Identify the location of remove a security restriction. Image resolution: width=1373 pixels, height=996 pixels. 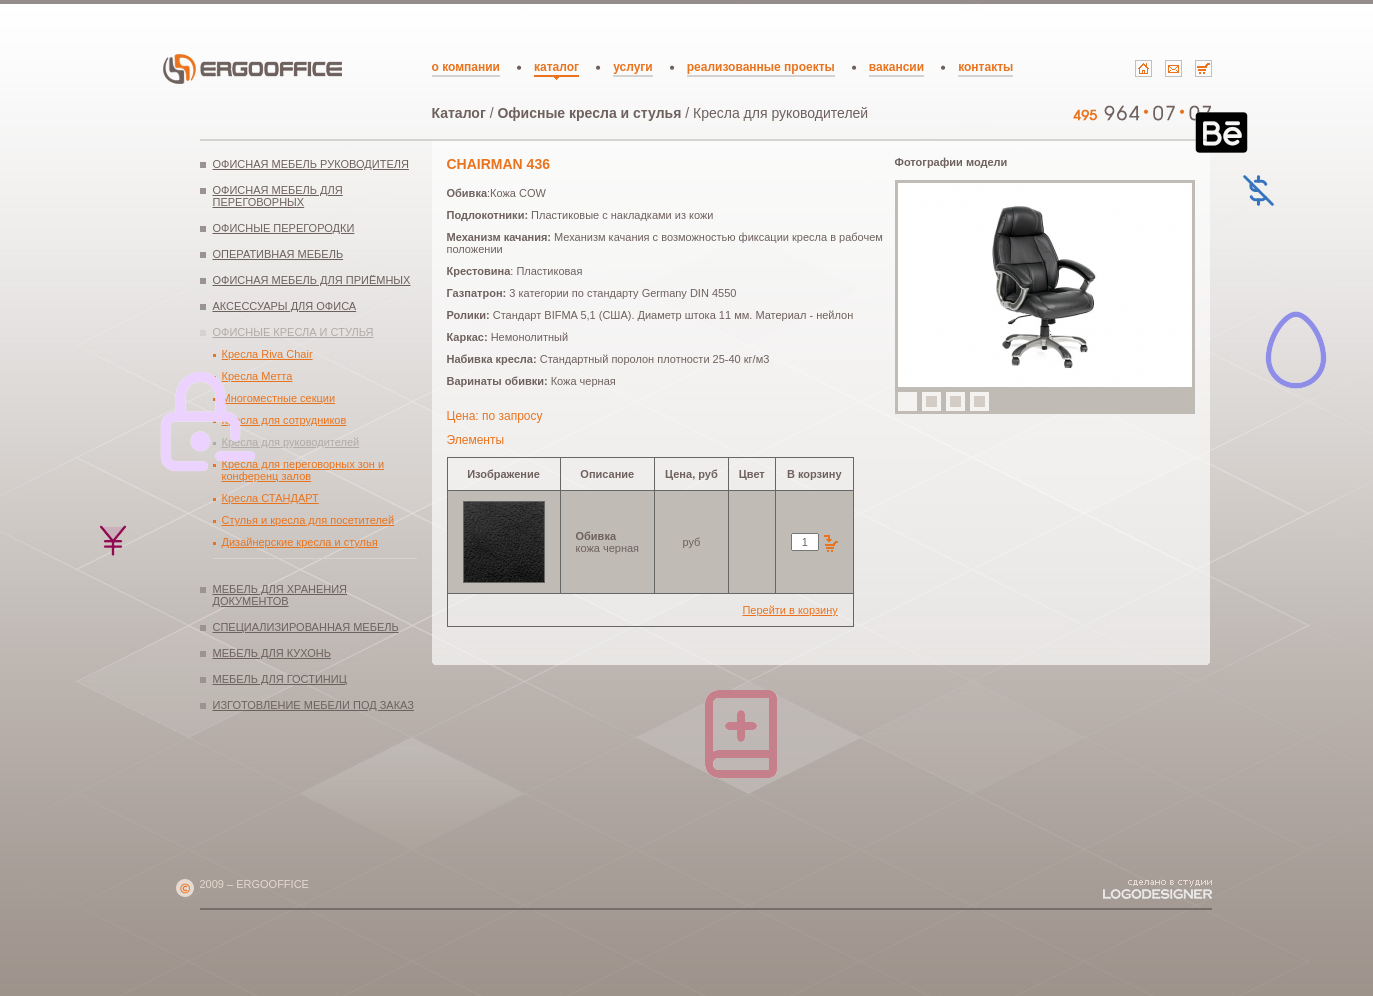
(200, 421).